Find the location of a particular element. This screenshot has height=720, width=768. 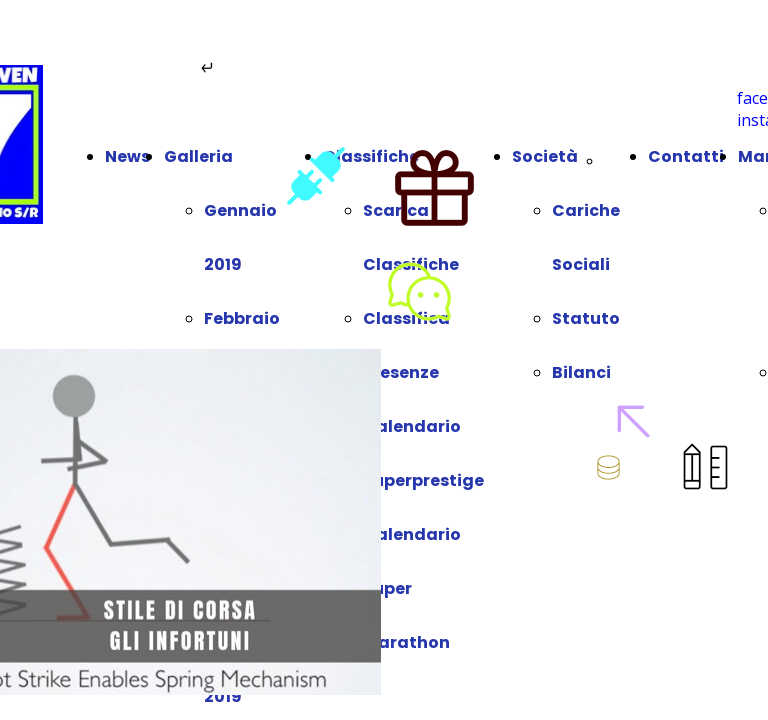

return or enter key is located at coordinates (206, 67).